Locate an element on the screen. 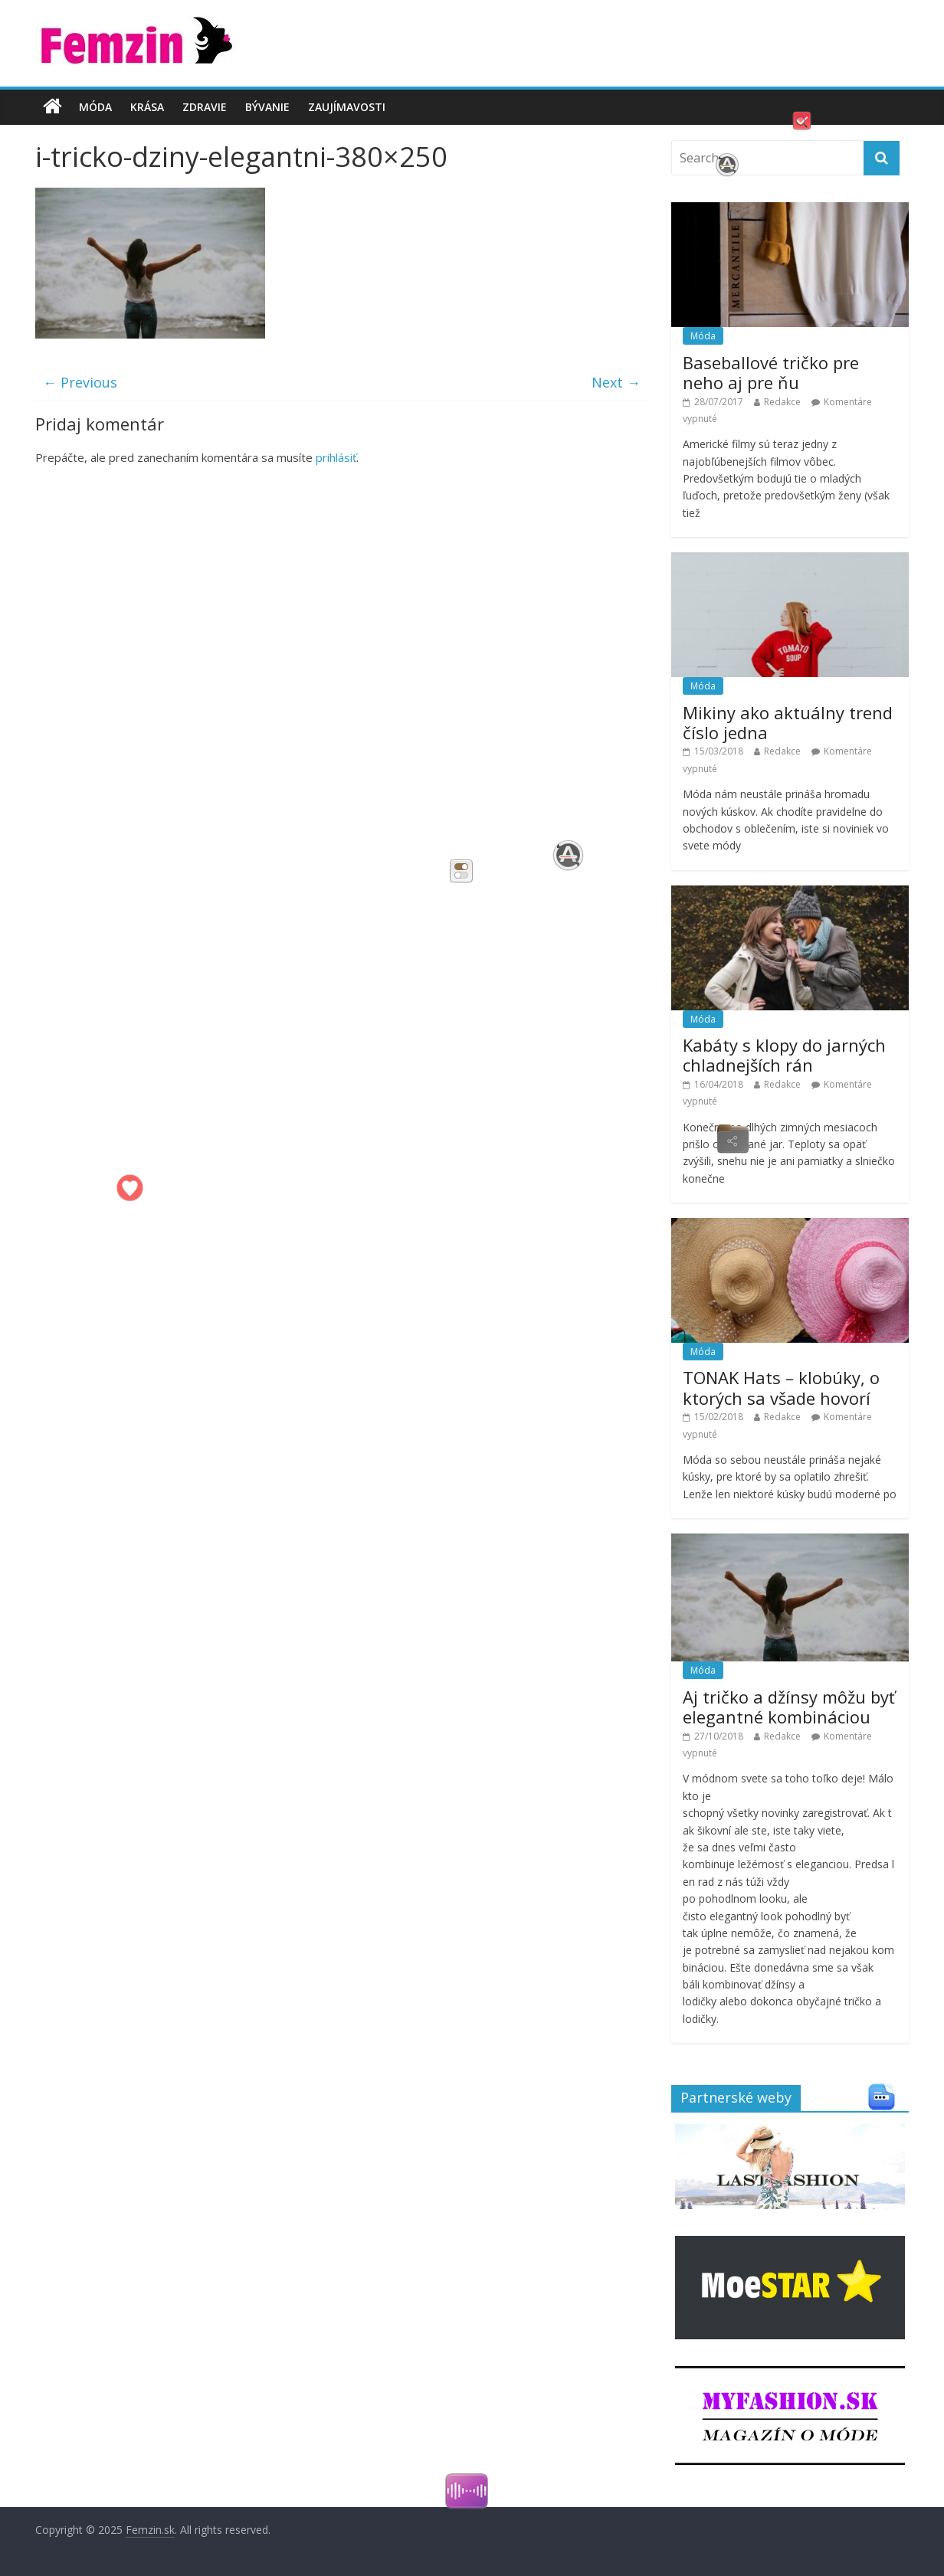 This screenshot has width=944, height=2576. open the software update manager is located at coordinates (568, 855).